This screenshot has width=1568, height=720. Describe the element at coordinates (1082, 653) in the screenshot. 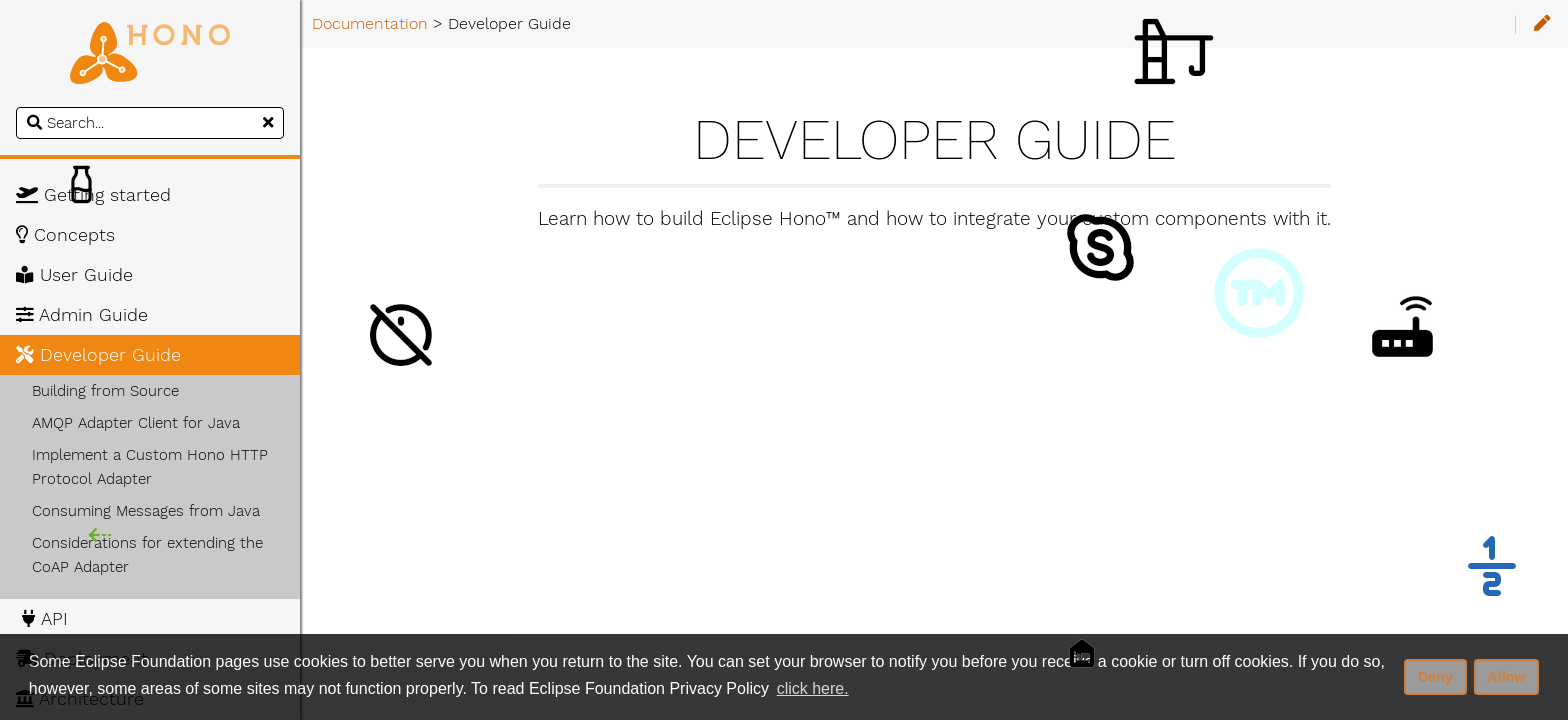

I see `find nearby overnight accommodations` at that location.